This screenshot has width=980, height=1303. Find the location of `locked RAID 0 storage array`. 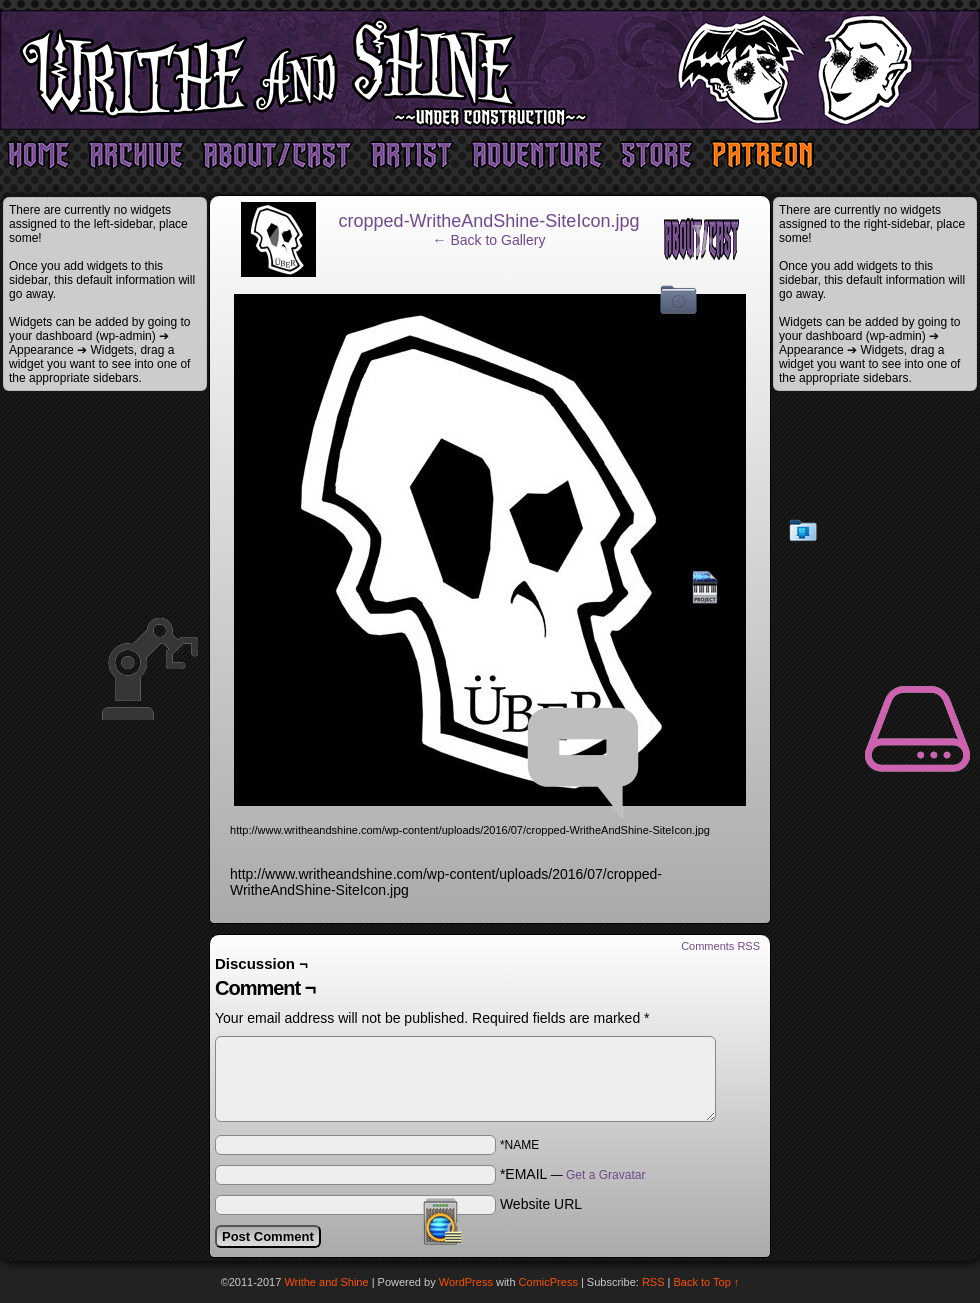

locked RAID 0 storage array is located at coordinates (440, 1221).